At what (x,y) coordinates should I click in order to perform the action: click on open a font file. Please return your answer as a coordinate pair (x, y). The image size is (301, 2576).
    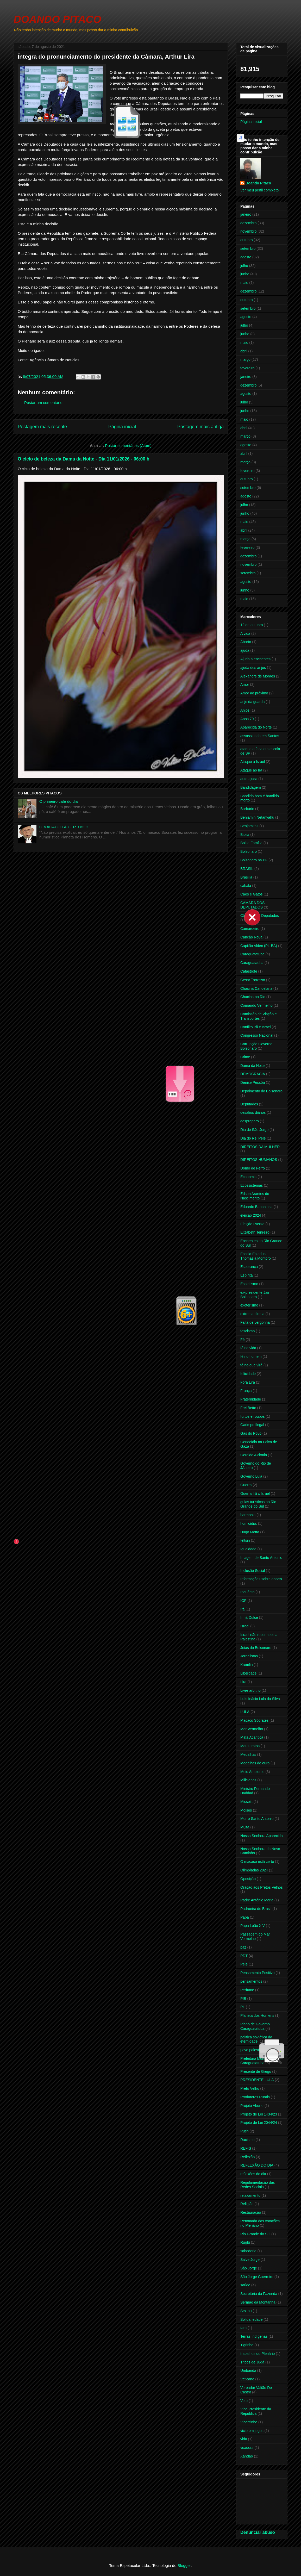
    Looking at the image, I should click on (240, 138).